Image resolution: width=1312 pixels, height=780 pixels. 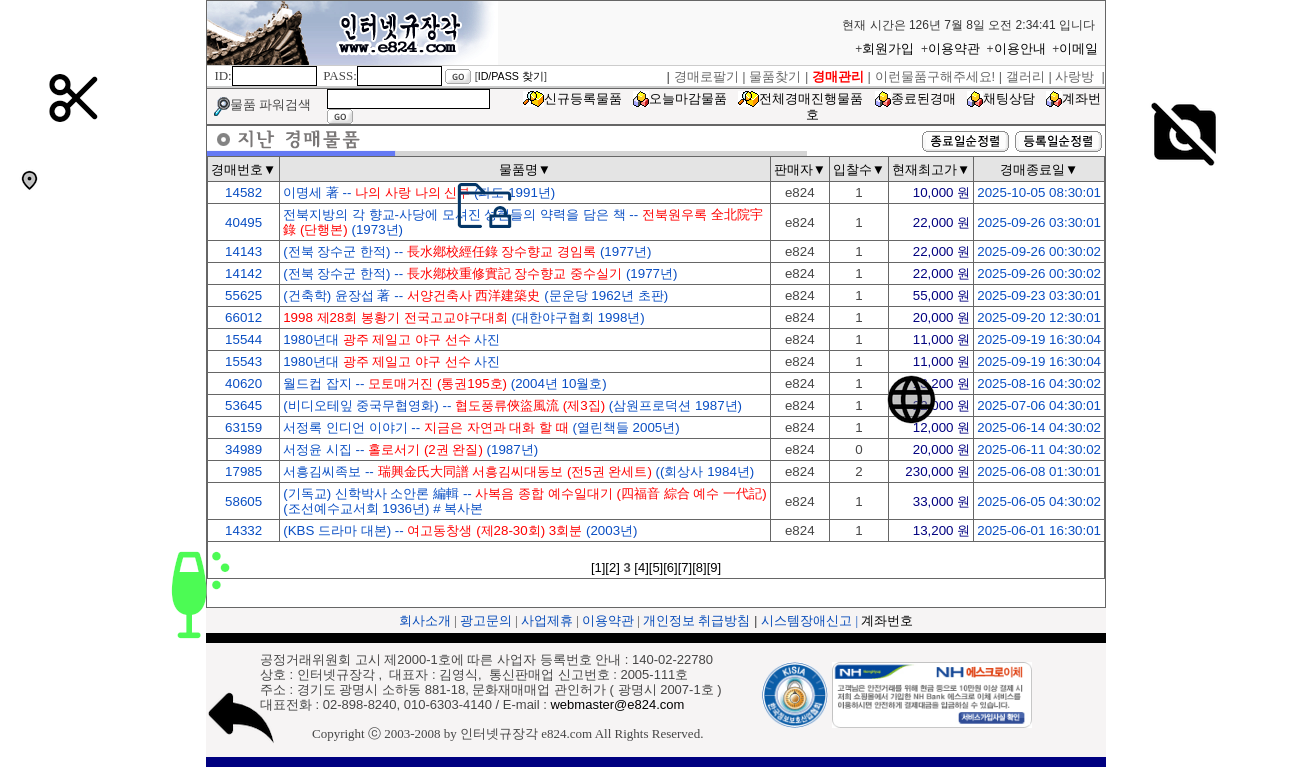 What do you see at coordinates (484, 205) in the screenshot?
I see `access a password-protected folder` at bounding box center [484, 205].